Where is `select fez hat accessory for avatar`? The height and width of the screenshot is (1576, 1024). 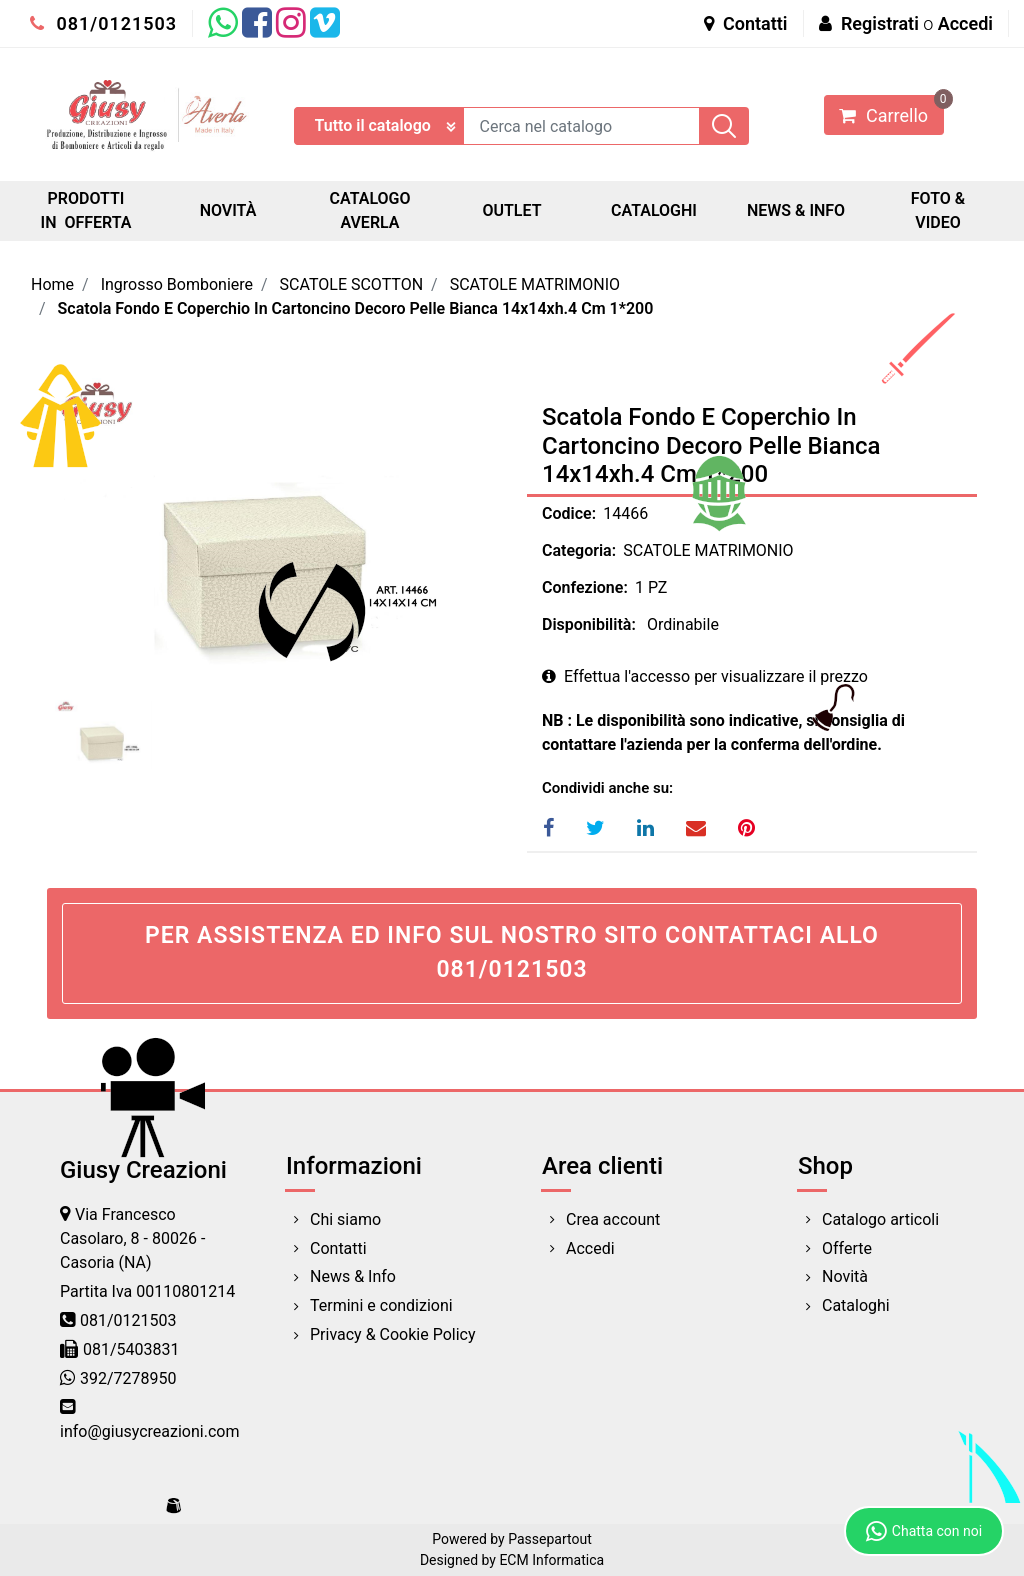 select fez hat accessory for avatar is located at coordinates (173, 1505).